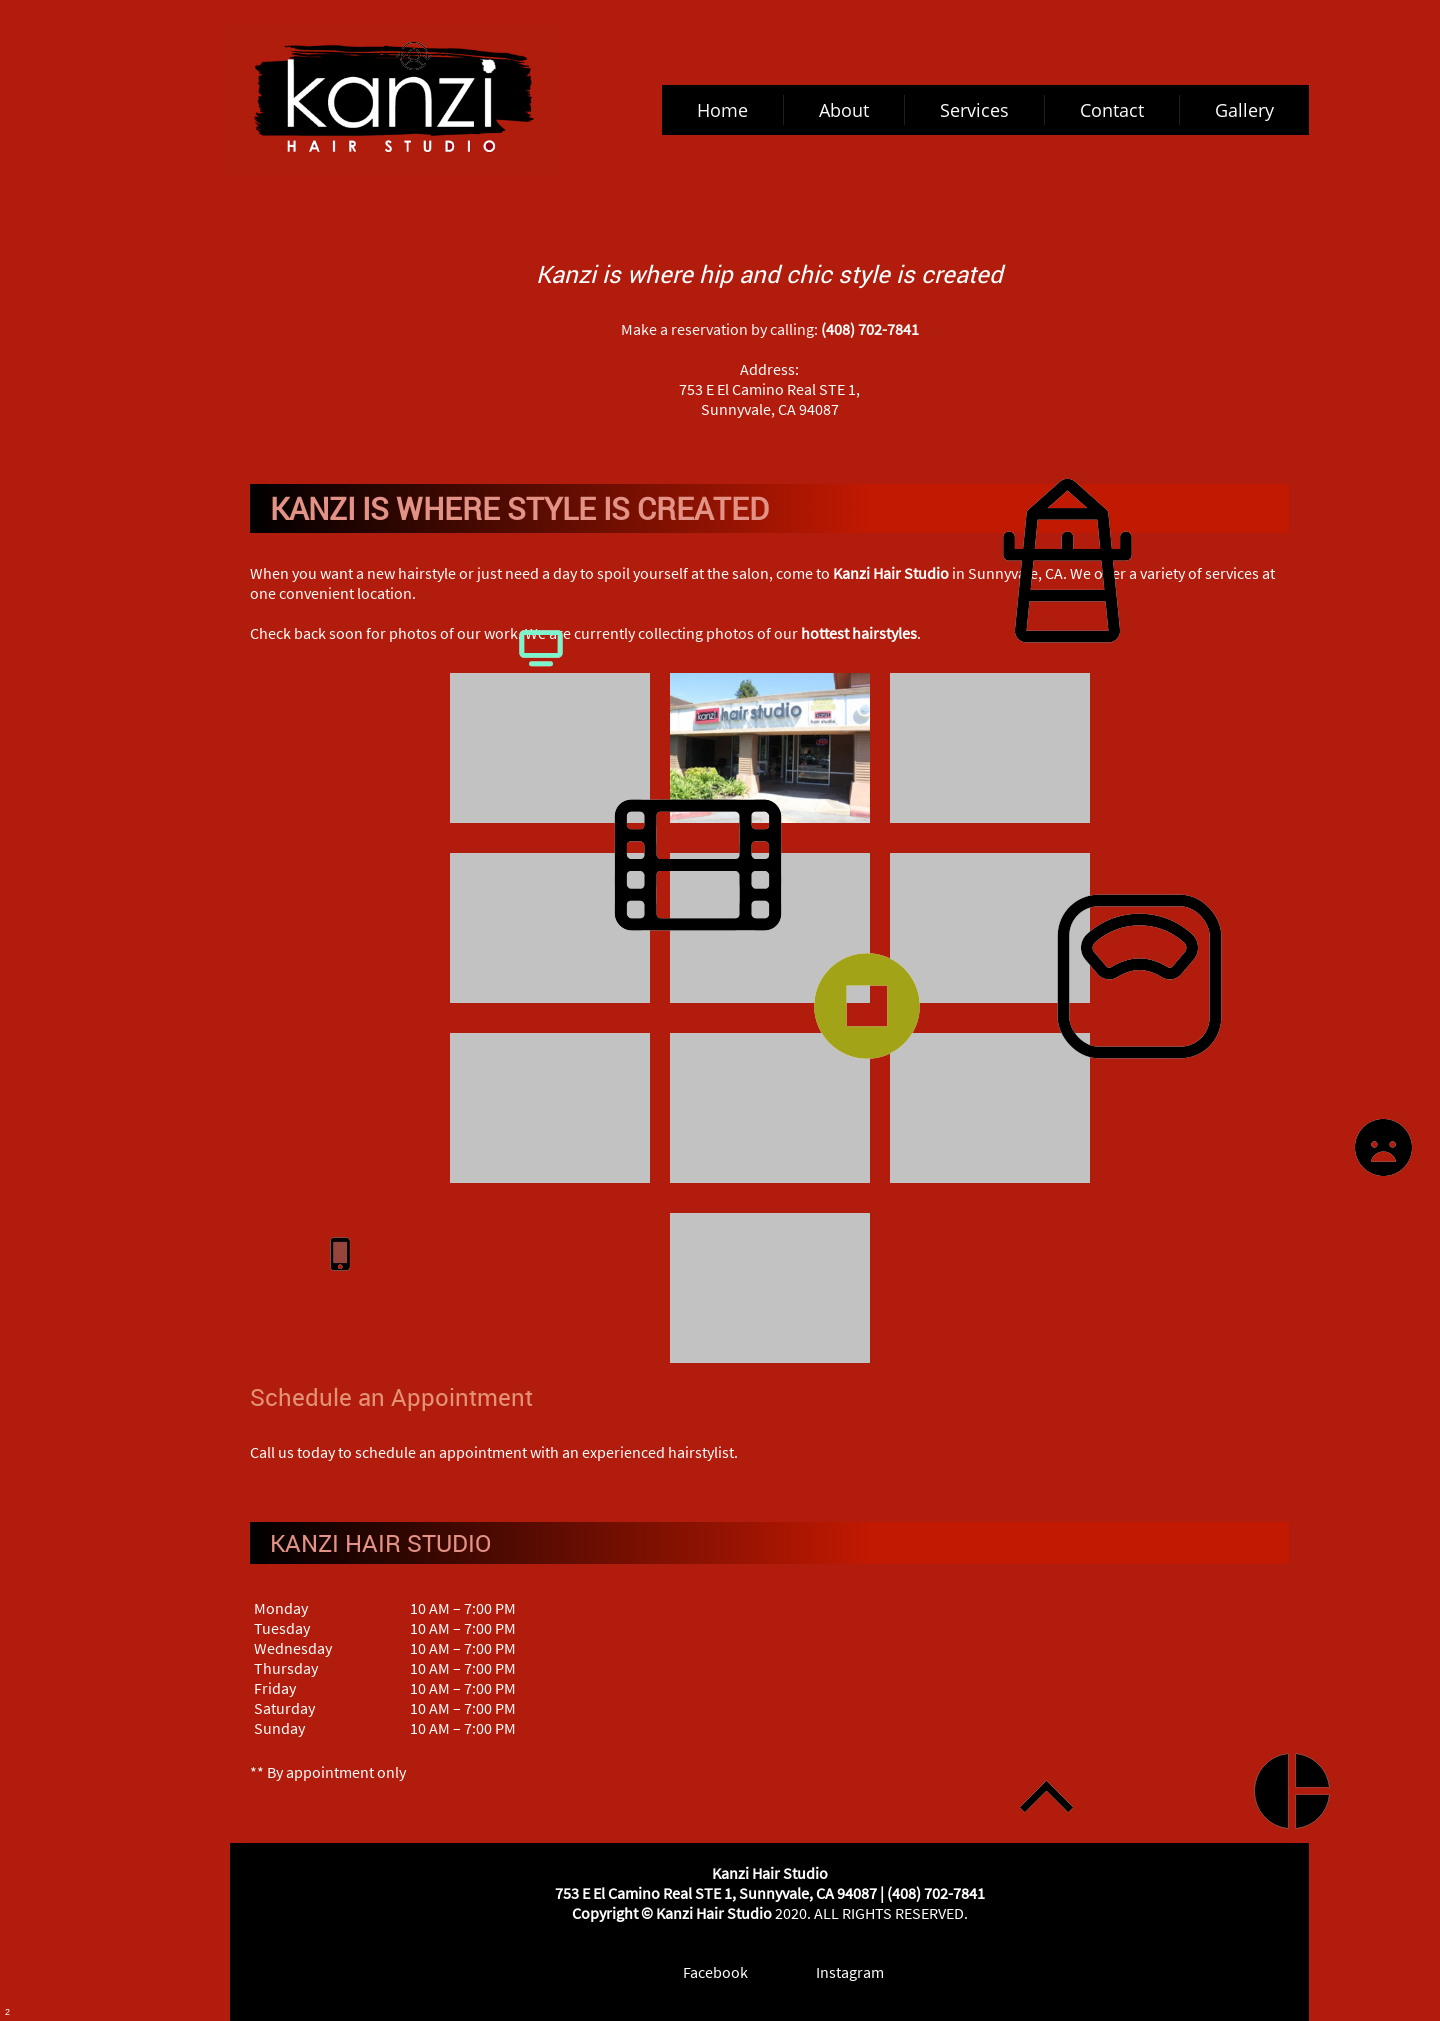 The width and height of the screenshot is (1440, 2021). What do you see at coordinates (698, 865) in the screenshot?
I see `access video or film content` at bounding box center [698, 865].